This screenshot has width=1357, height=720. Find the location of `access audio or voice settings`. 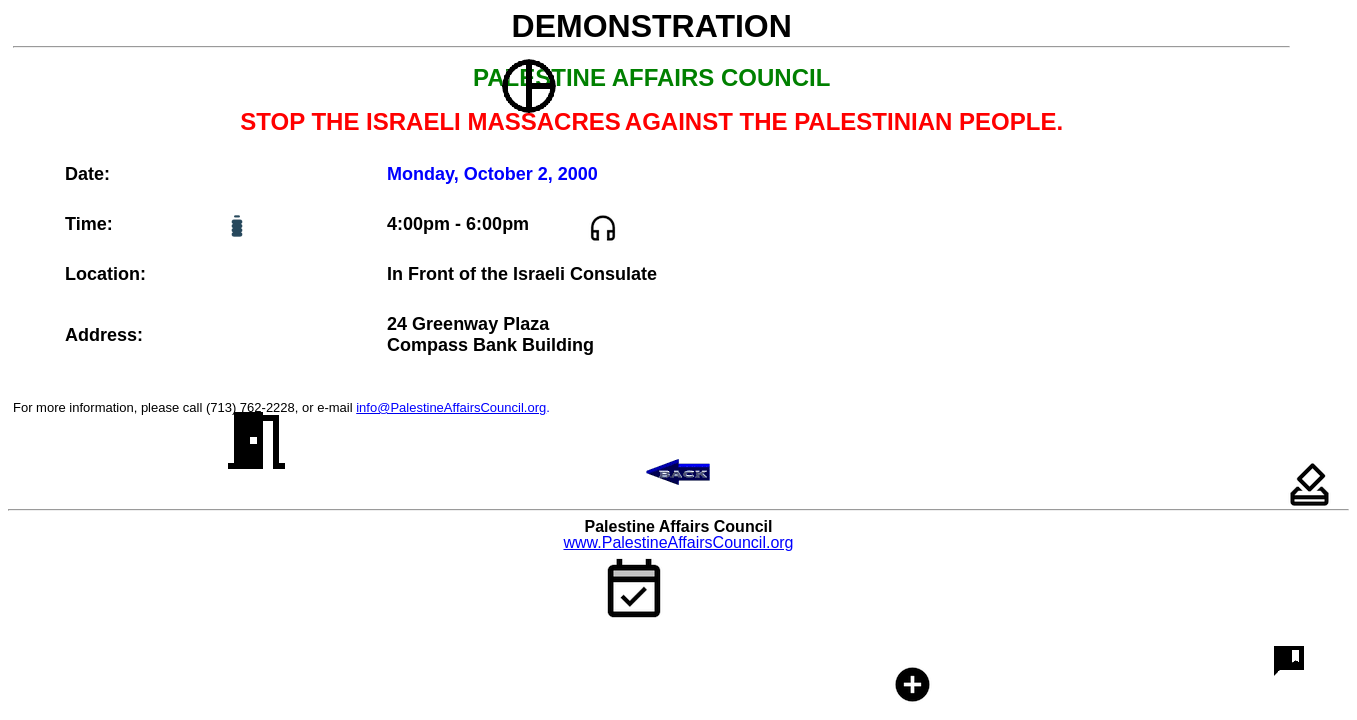

access audio or voice settings is located at coordinates (603, 230).